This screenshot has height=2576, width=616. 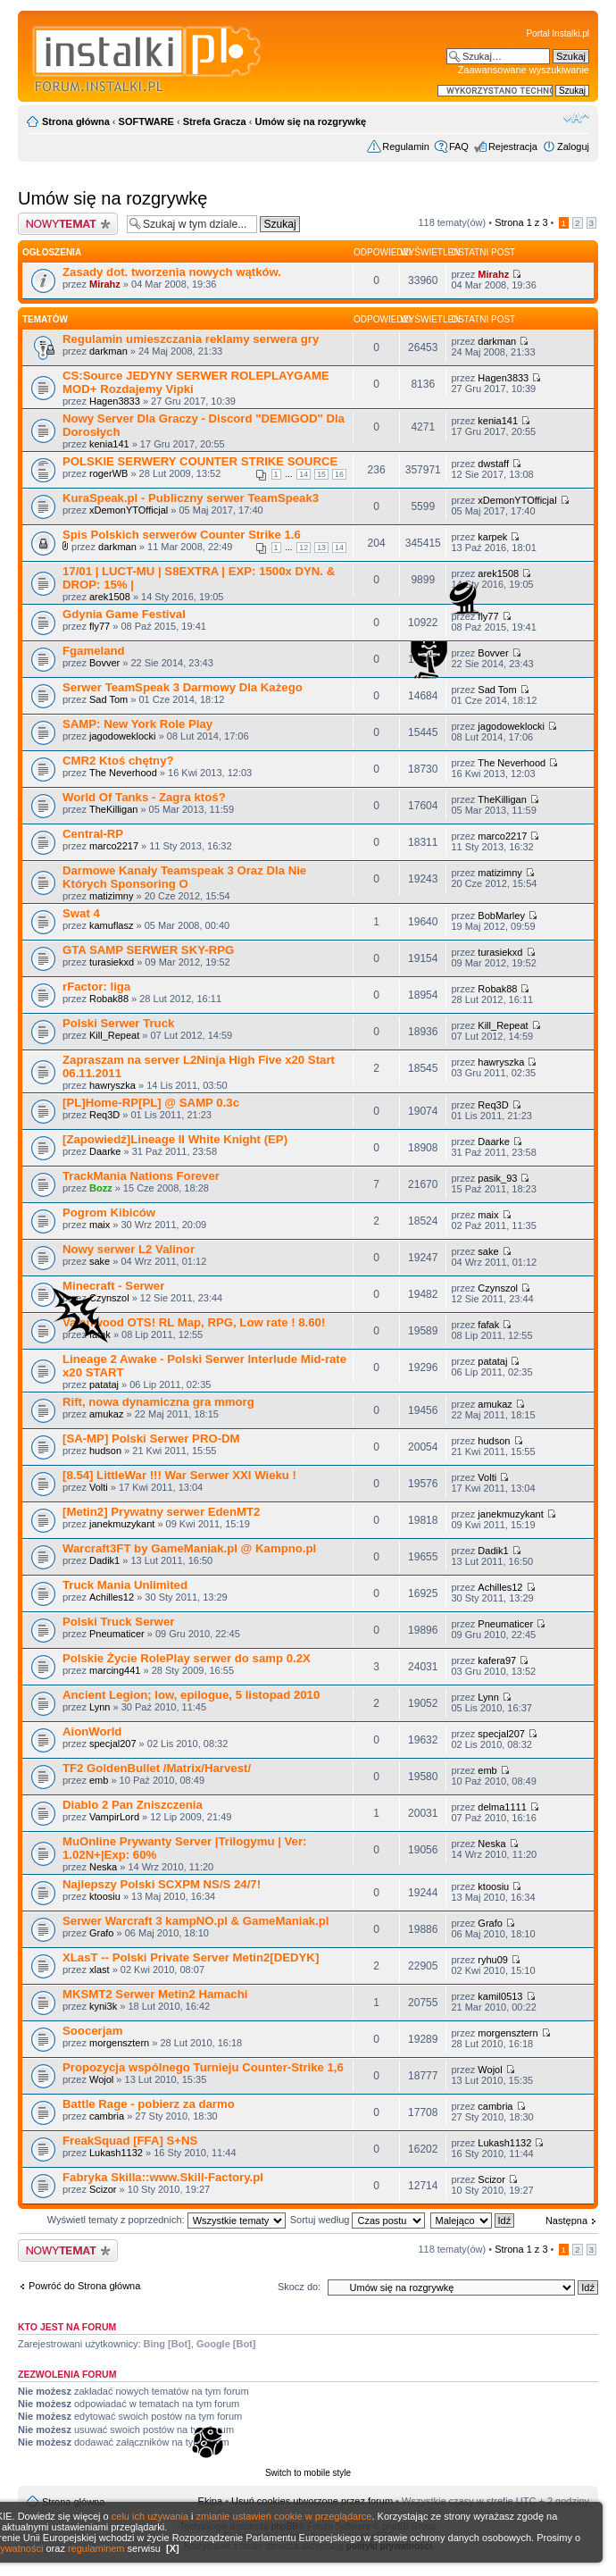 What do you see at coordinates (79, 1315) in the screenshot?
I see `indicates damage or injury status in a game` at bounding box center [79, 1315].